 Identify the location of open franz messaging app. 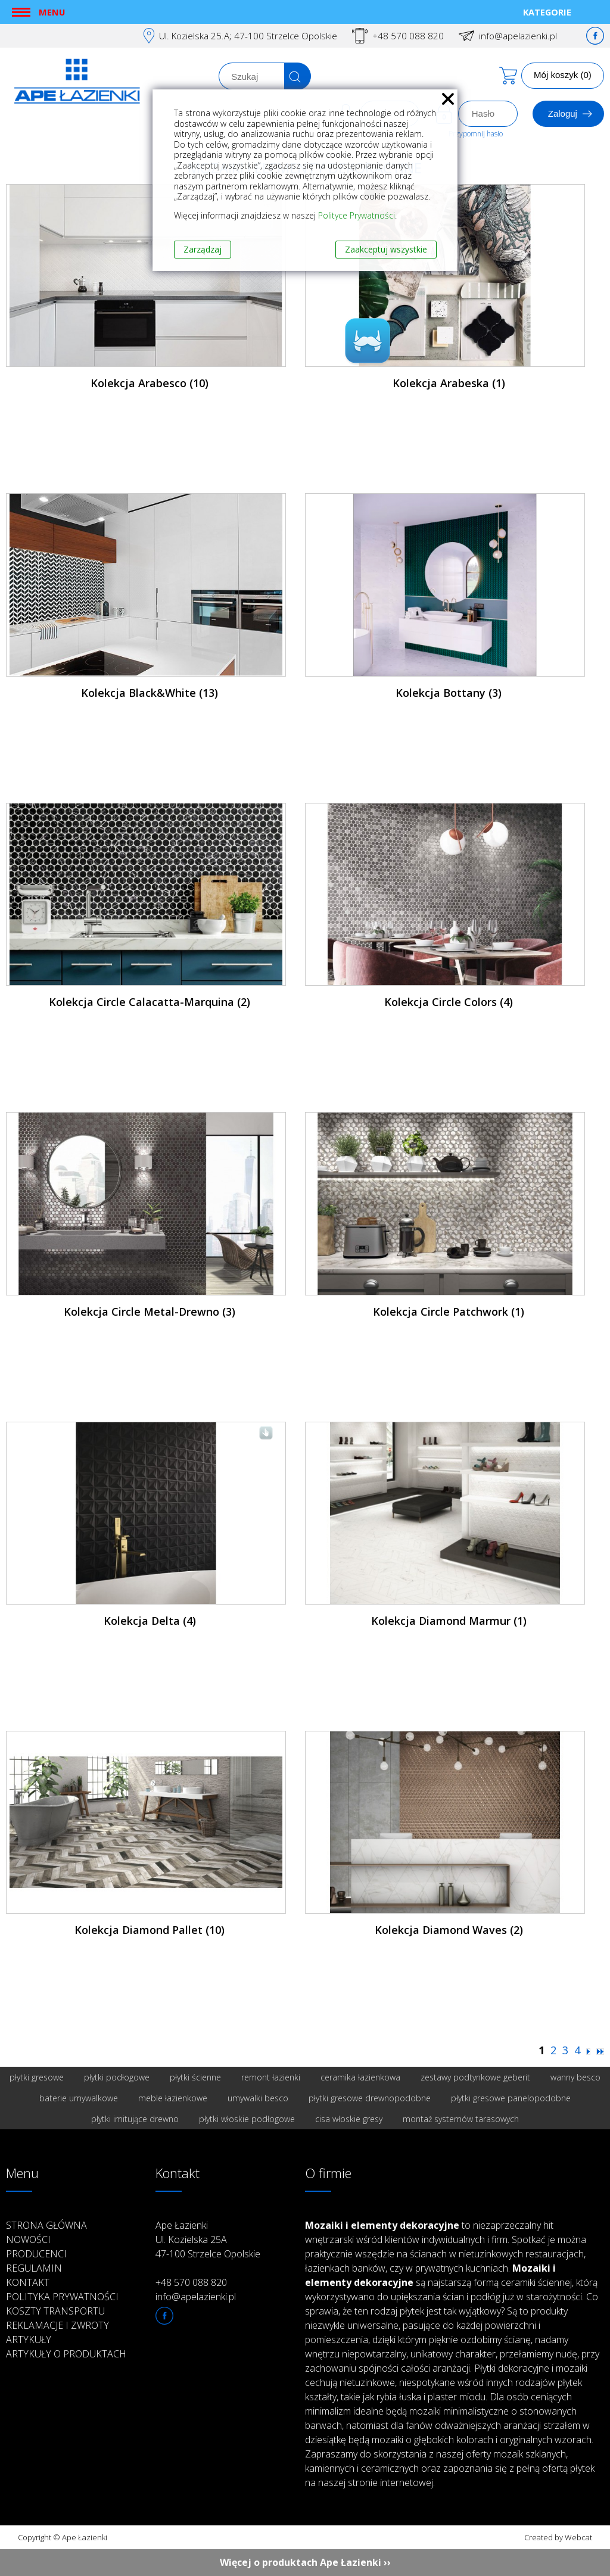
(368, 341).